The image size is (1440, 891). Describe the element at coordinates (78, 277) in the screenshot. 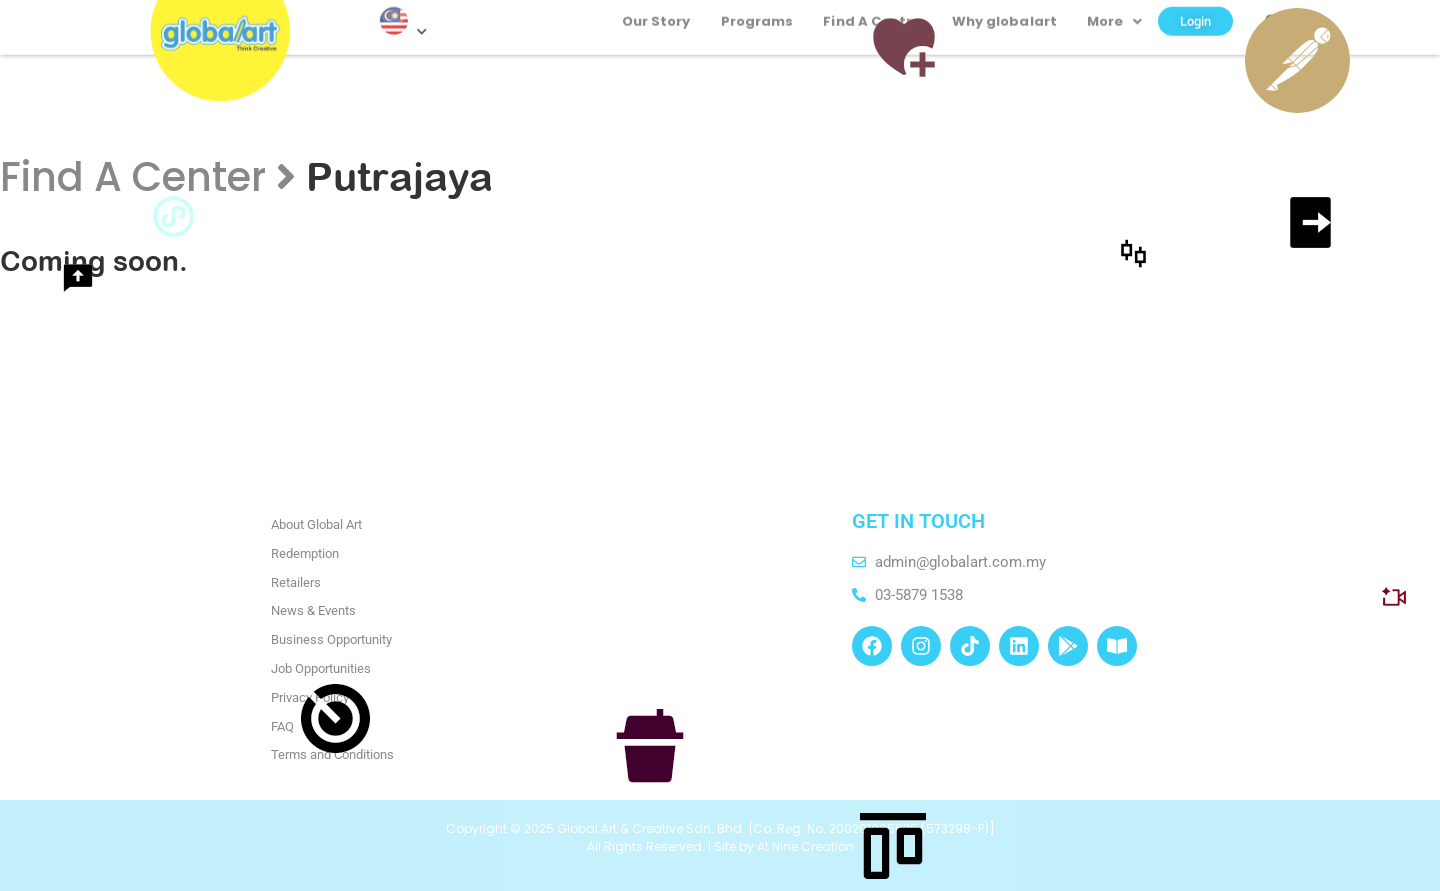

I see `upload a file to the conversation` at that location.